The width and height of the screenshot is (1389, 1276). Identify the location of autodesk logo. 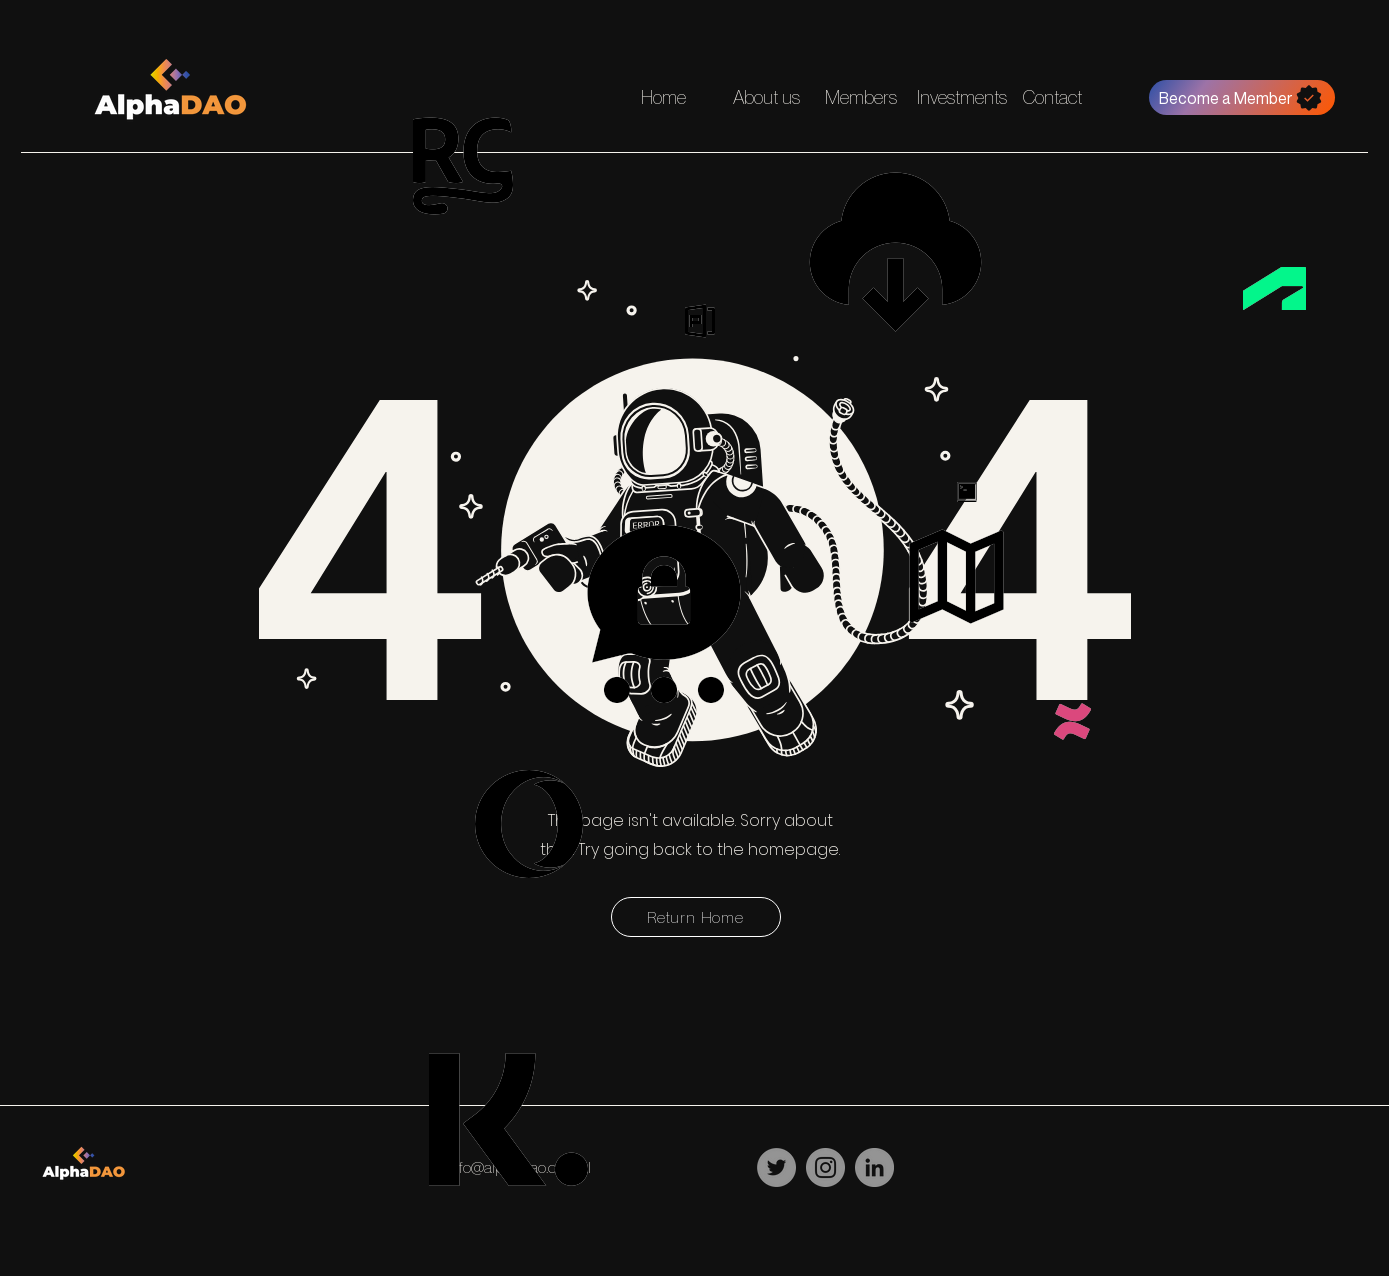
(1274, 288).